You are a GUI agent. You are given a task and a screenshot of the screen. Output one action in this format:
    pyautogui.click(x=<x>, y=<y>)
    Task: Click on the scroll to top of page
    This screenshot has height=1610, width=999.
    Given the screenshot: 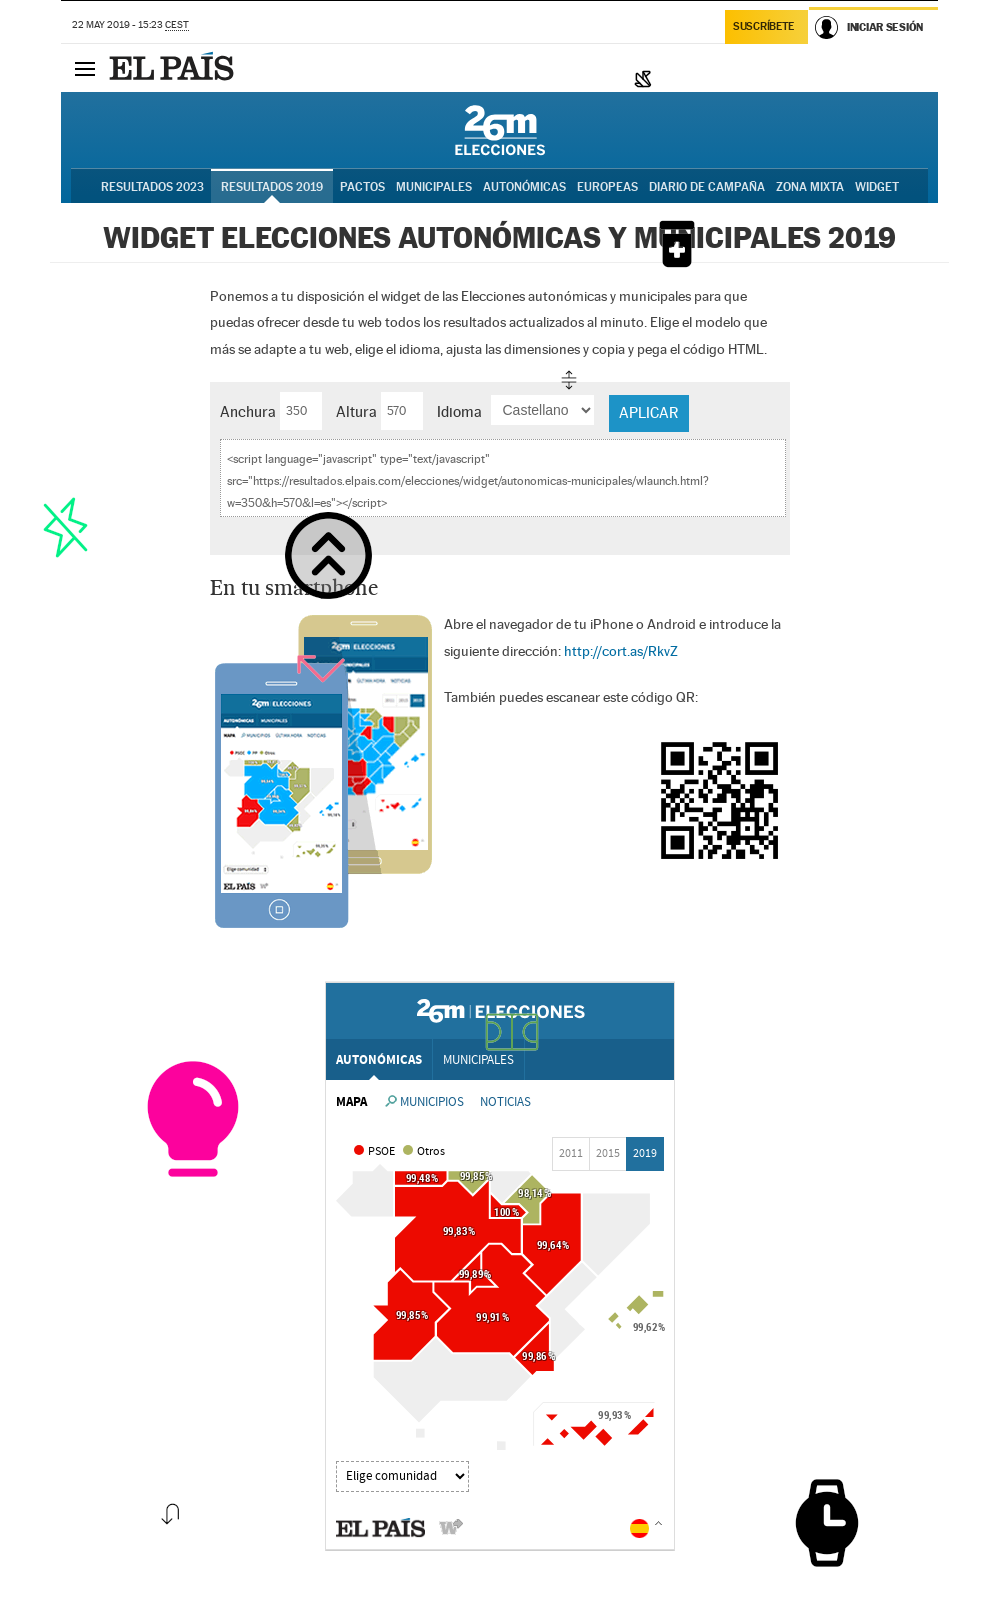 What is the action you would take?
    pyautogui.click(x=328, y=555)
    